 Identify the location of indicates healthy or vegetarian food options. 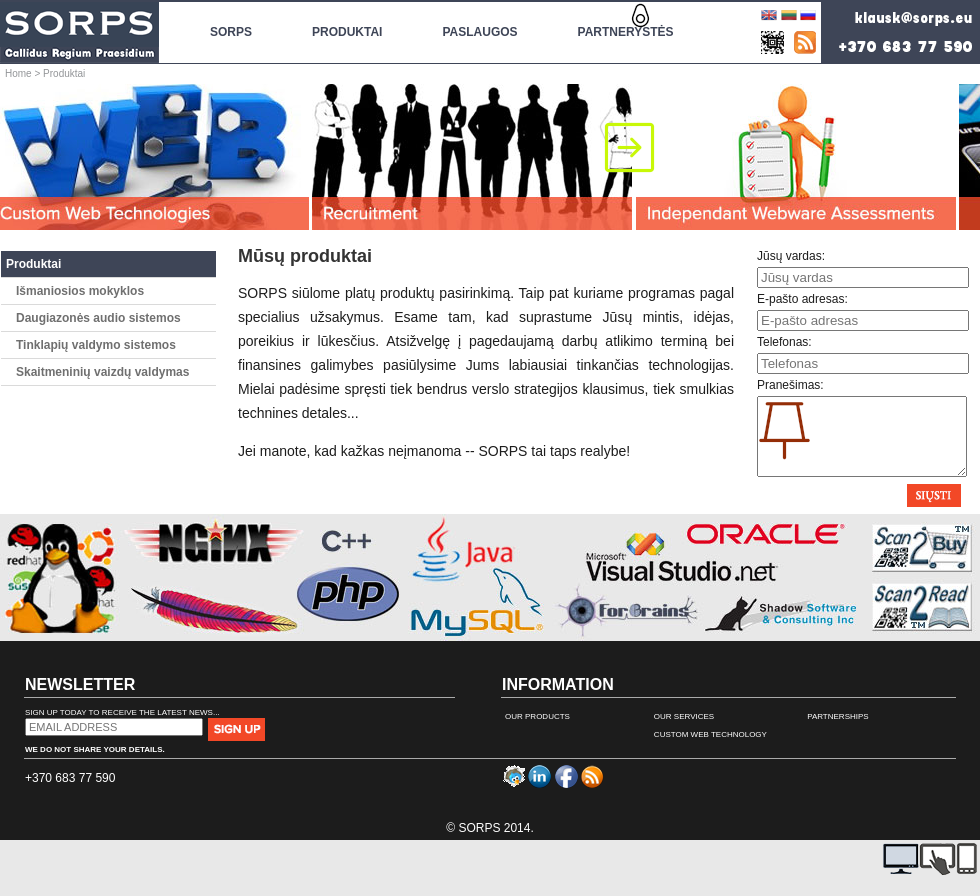
(640, 15).